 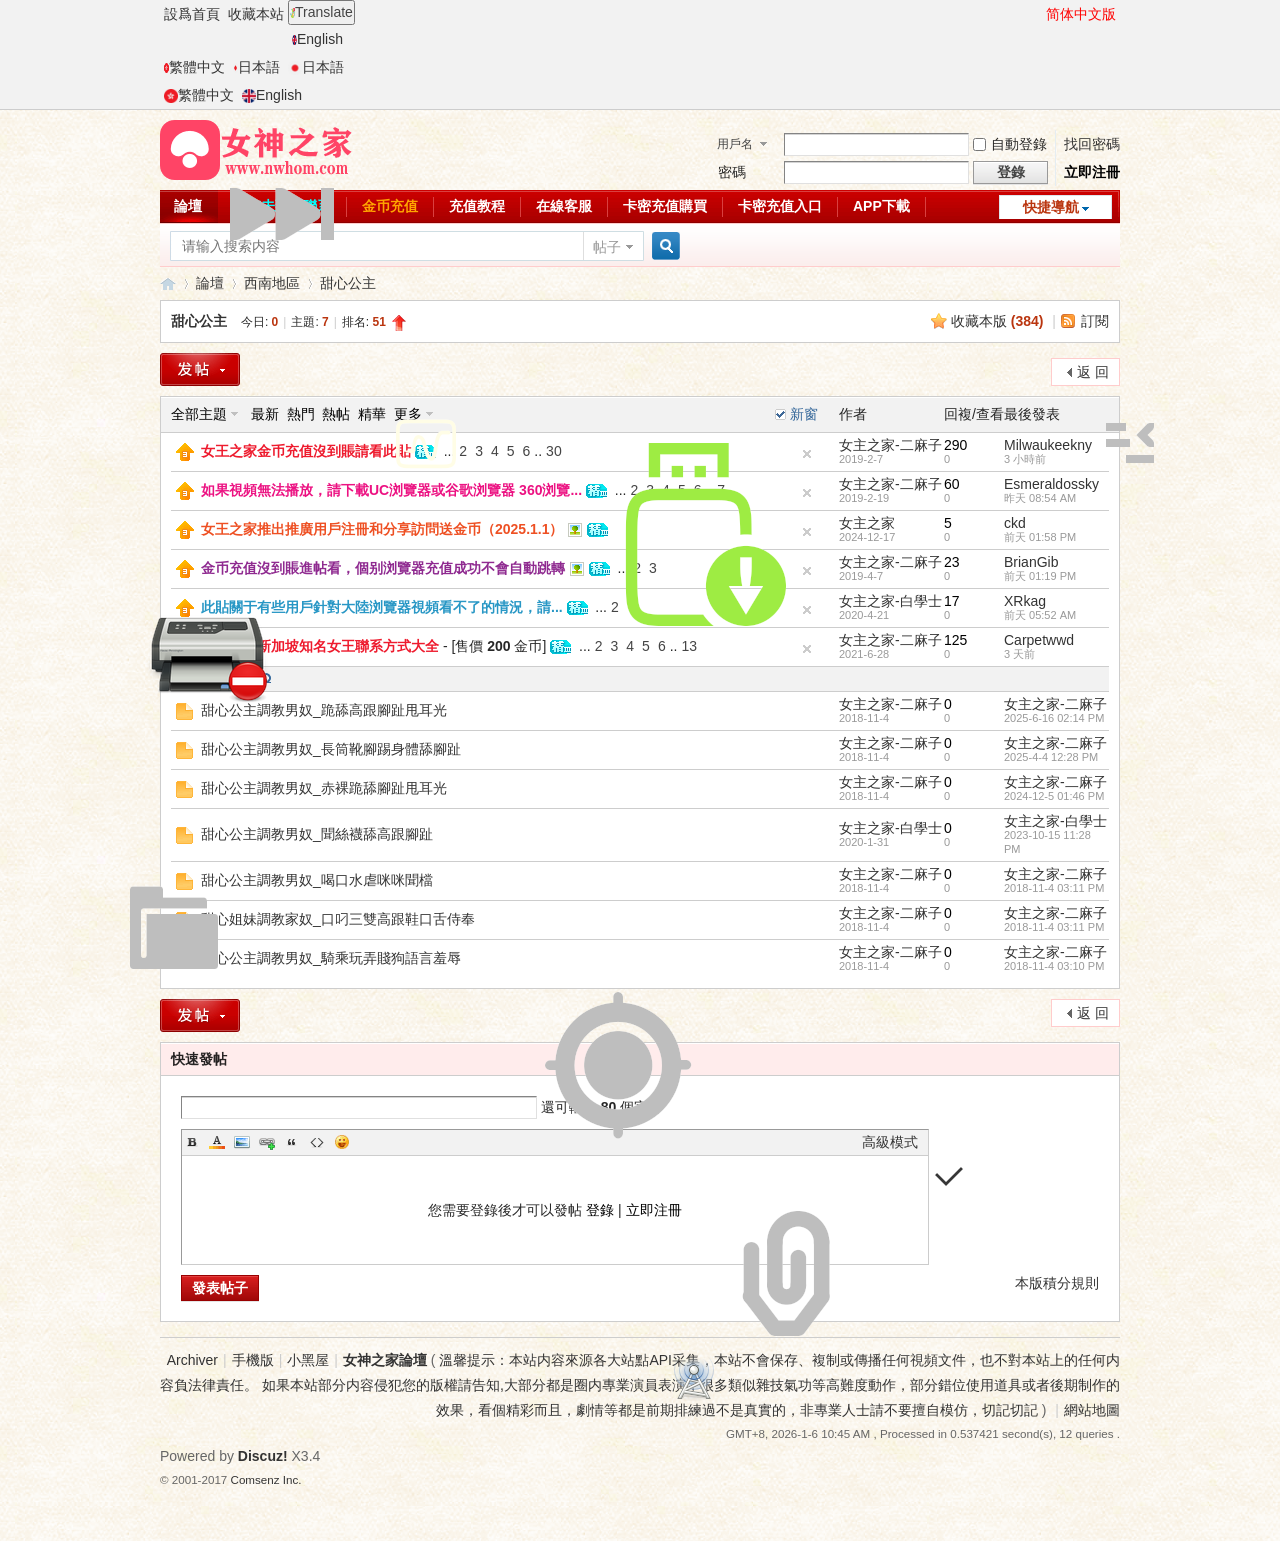 I want to click on open file browser or documents folder, so click(x=174, y=925).